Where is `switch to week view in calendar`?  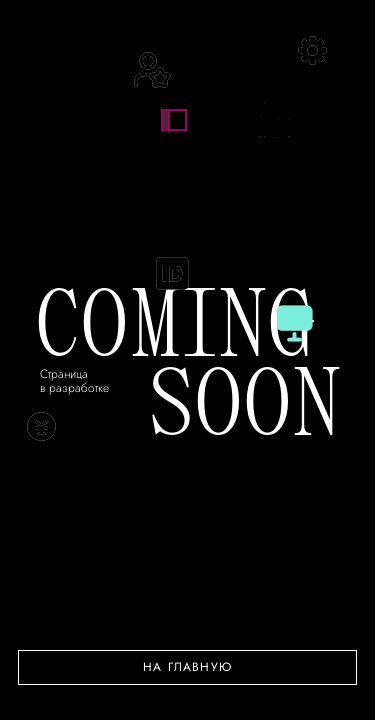 switch to week view in calendar is located at coordinates (11, 132).